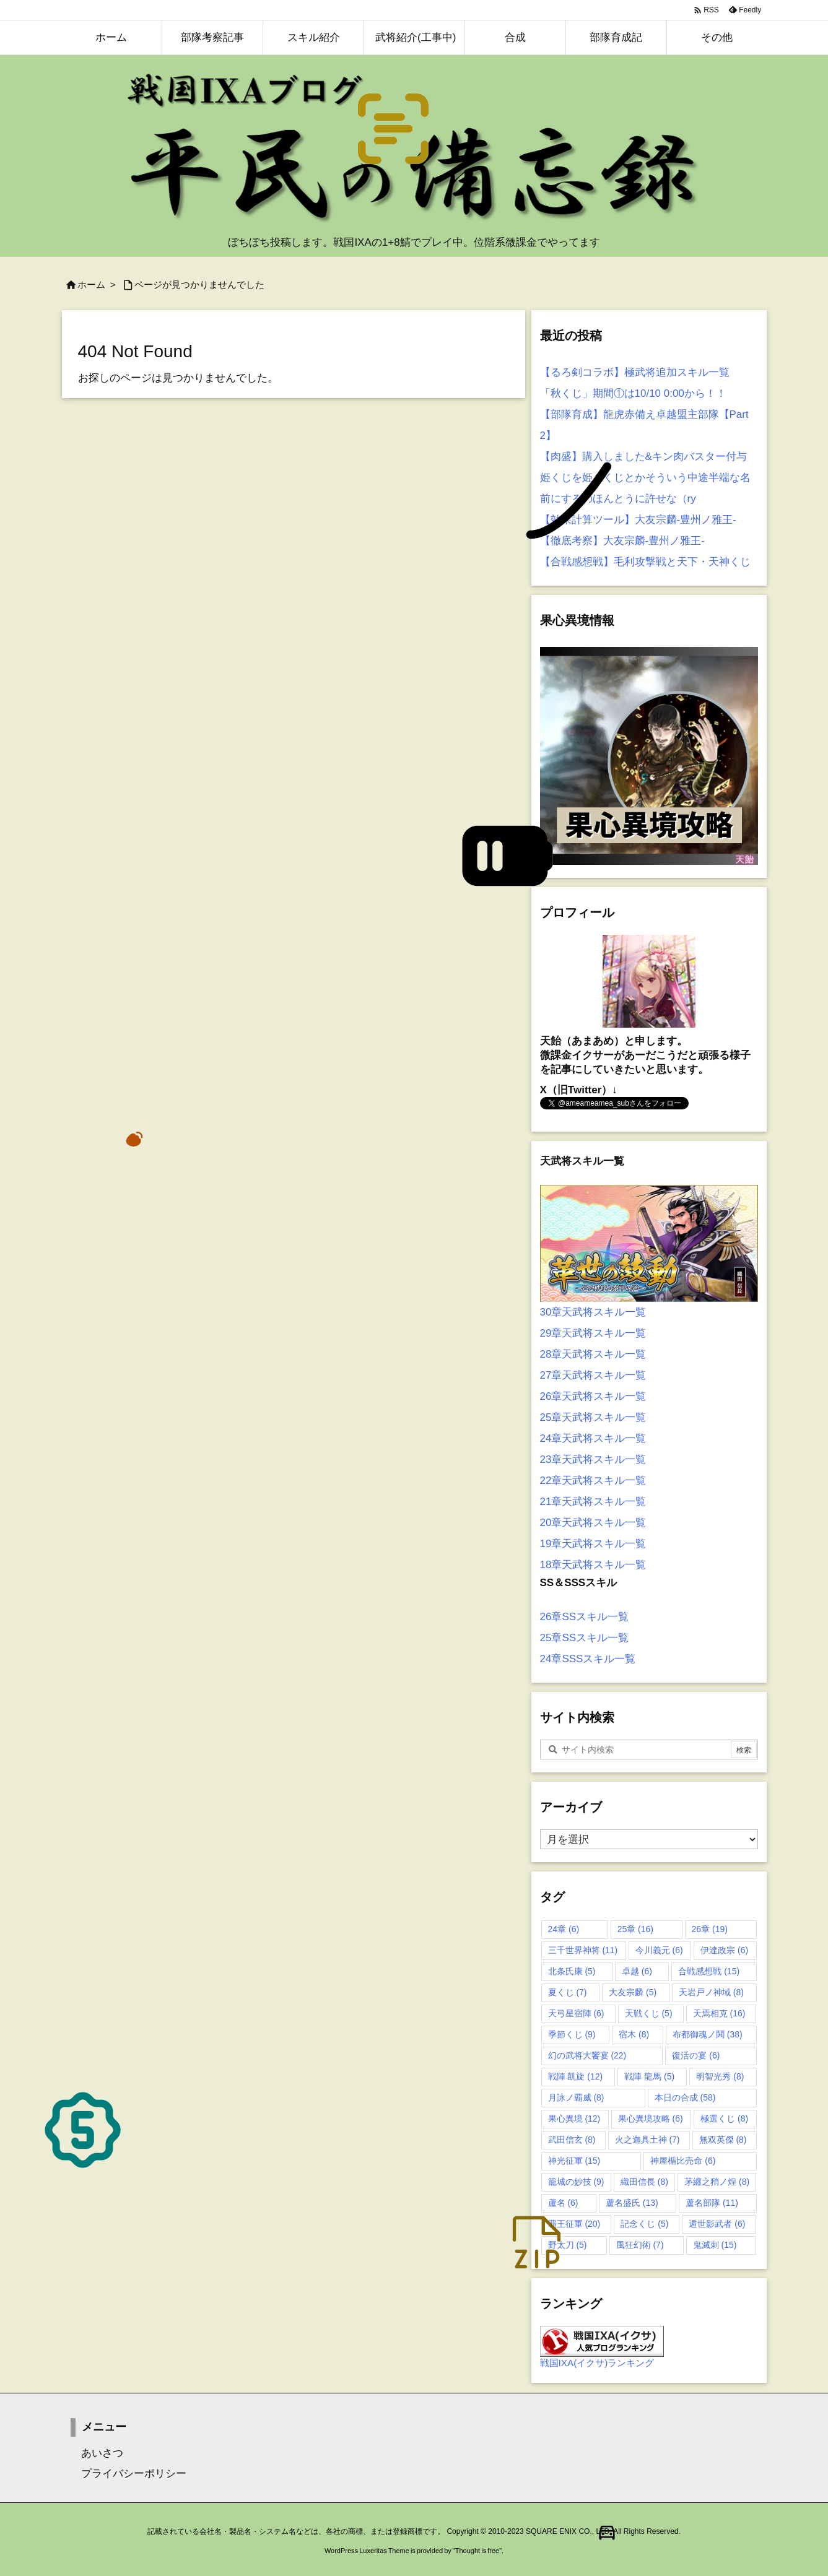 The width and height of the screenshot is (828, 2576). I want to click on scan document to extract text, so click(393, 129).